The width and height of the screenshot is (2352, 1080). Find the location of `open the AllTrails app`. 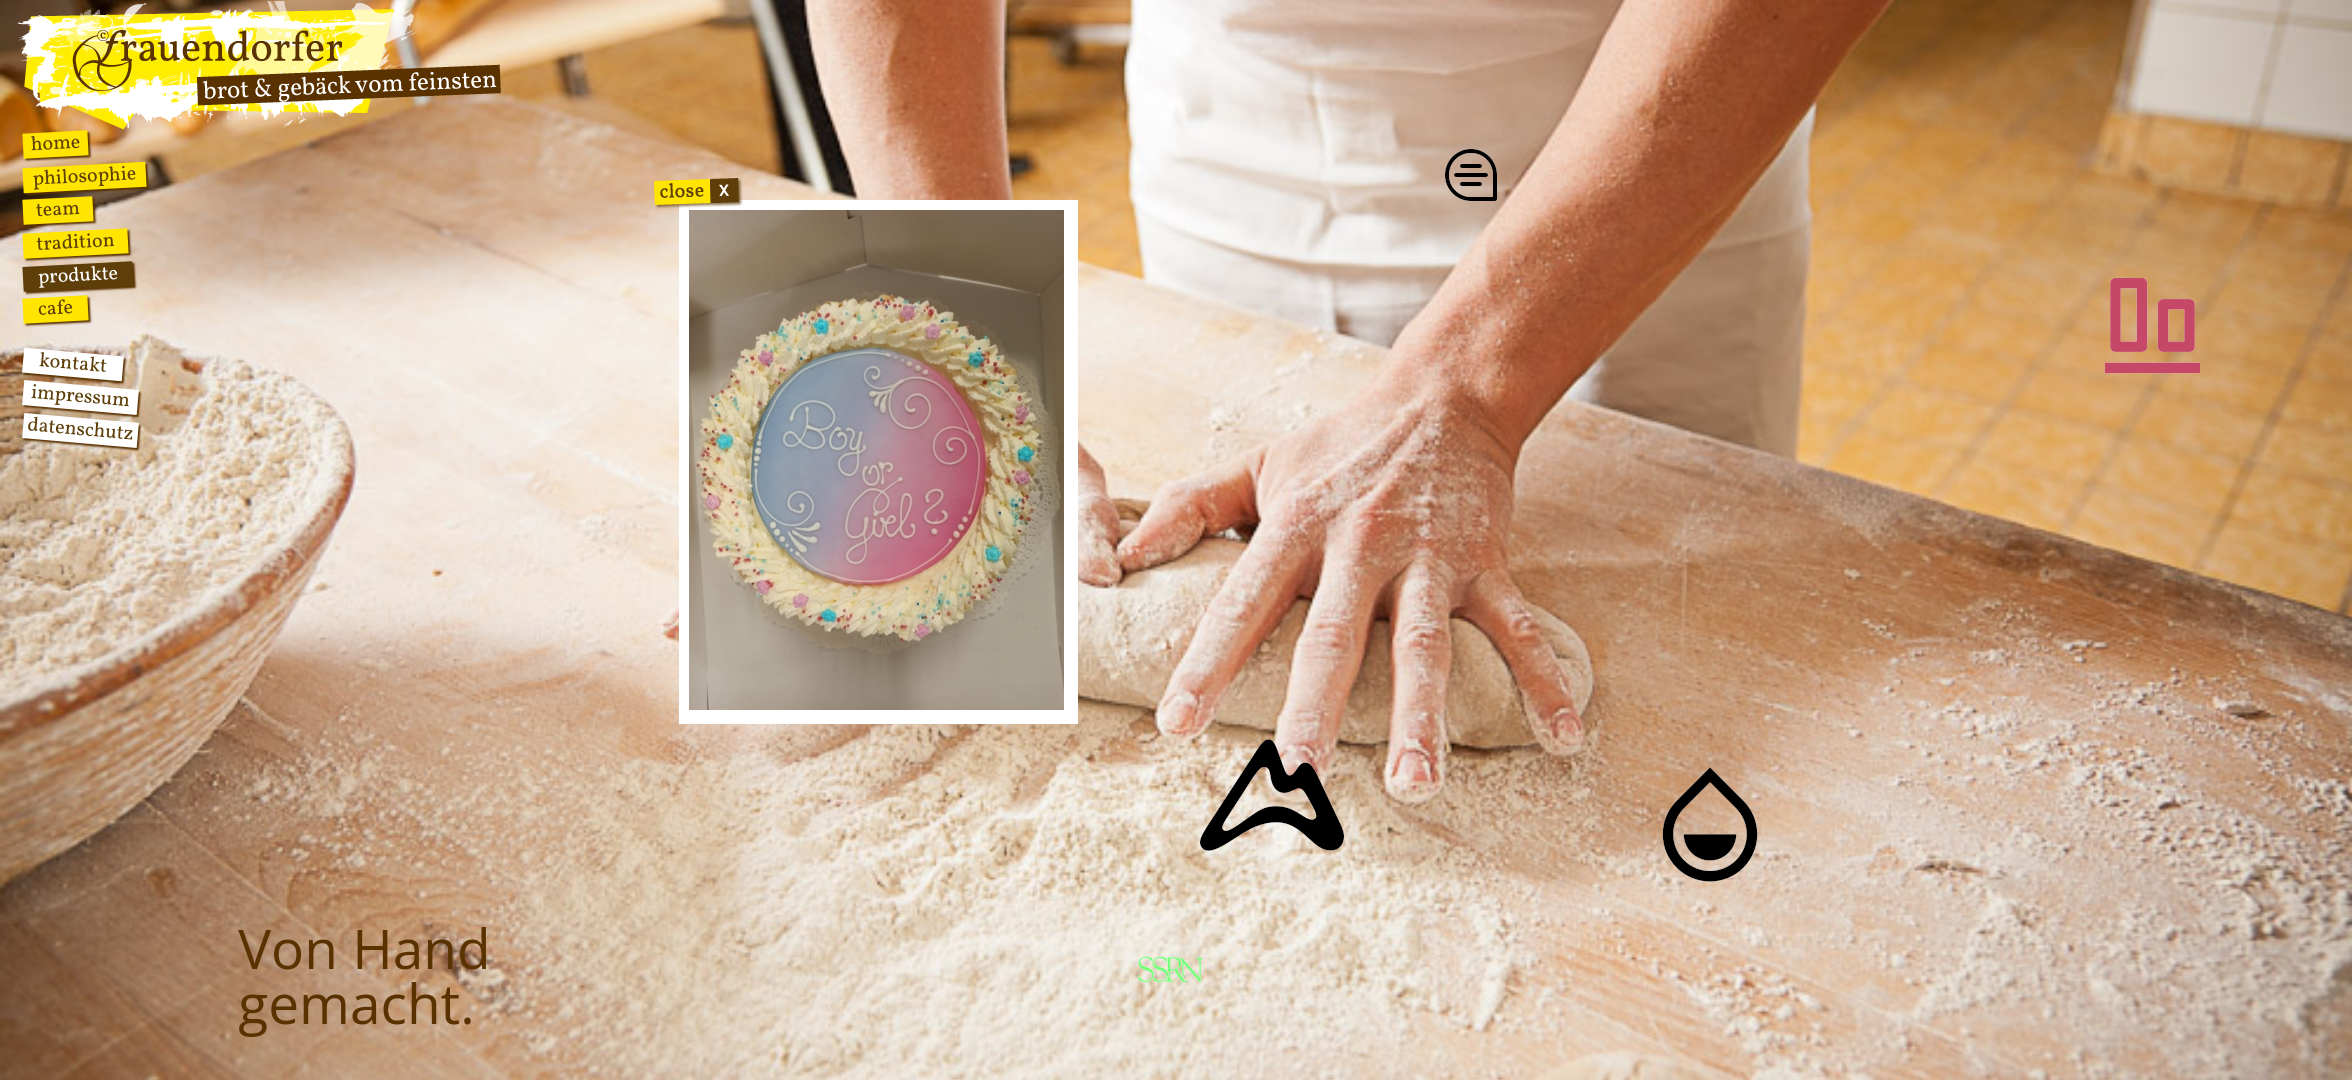

open the AllTrails app is located at coordinates (1272, 795).